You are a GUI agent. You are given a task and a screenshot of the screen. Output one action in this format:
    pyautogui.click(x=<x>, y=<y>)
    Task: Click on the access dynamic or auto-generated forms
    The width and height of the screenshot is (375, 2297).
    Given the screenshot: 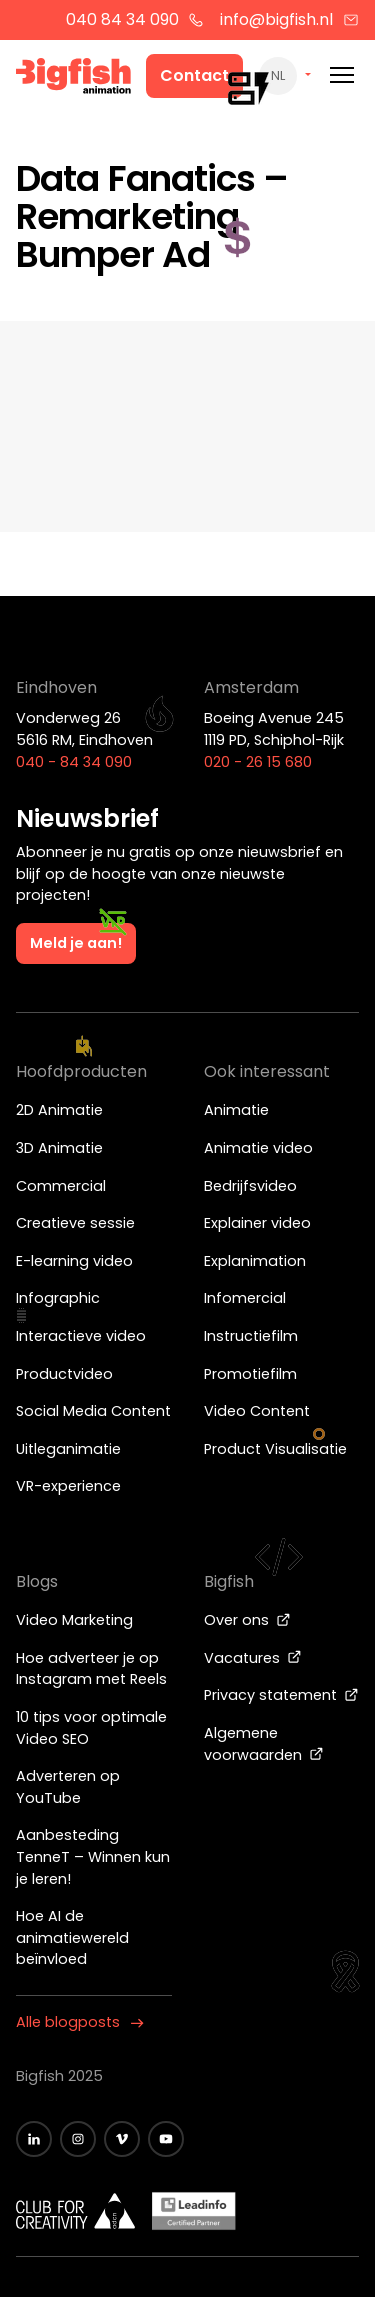 What is the action you would take?
    pyautogui.click(x=248, y=88)
    